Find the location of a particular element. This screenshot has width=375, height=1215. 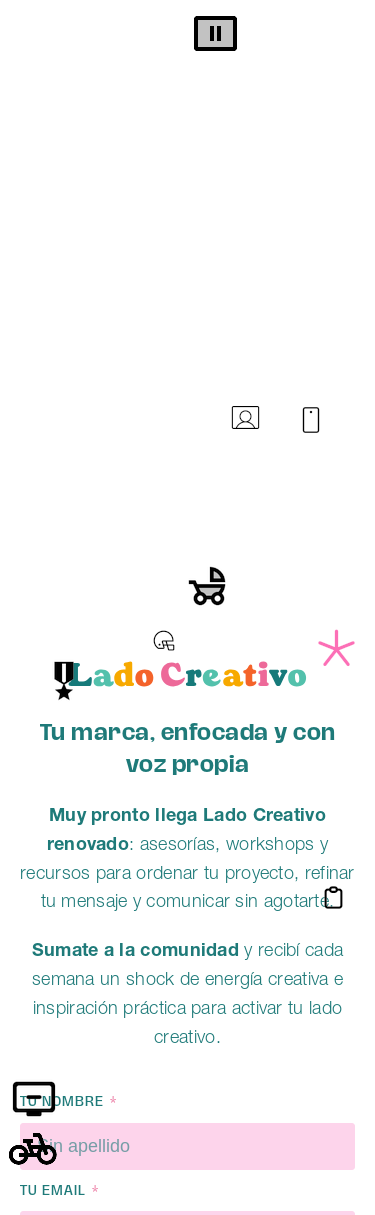

view user profile is located at coordinates (245, 417).